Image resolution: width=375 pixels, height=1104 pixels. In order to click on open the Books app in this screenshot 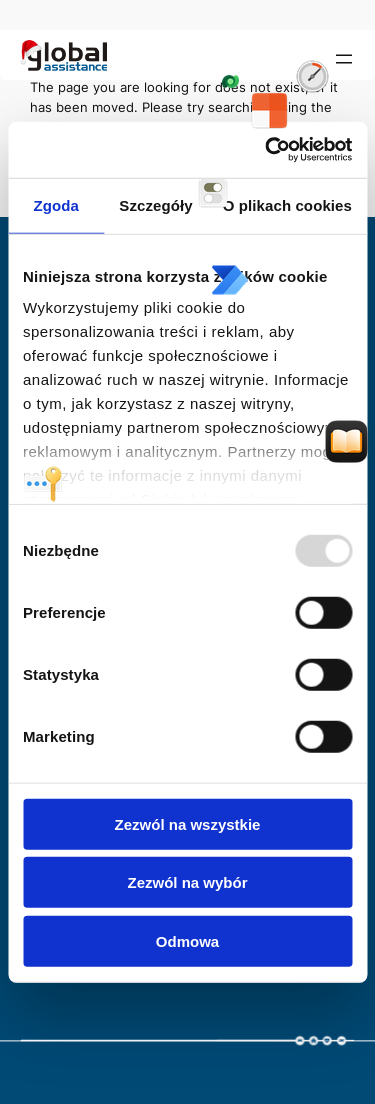, I will do `click(346, 441)`.